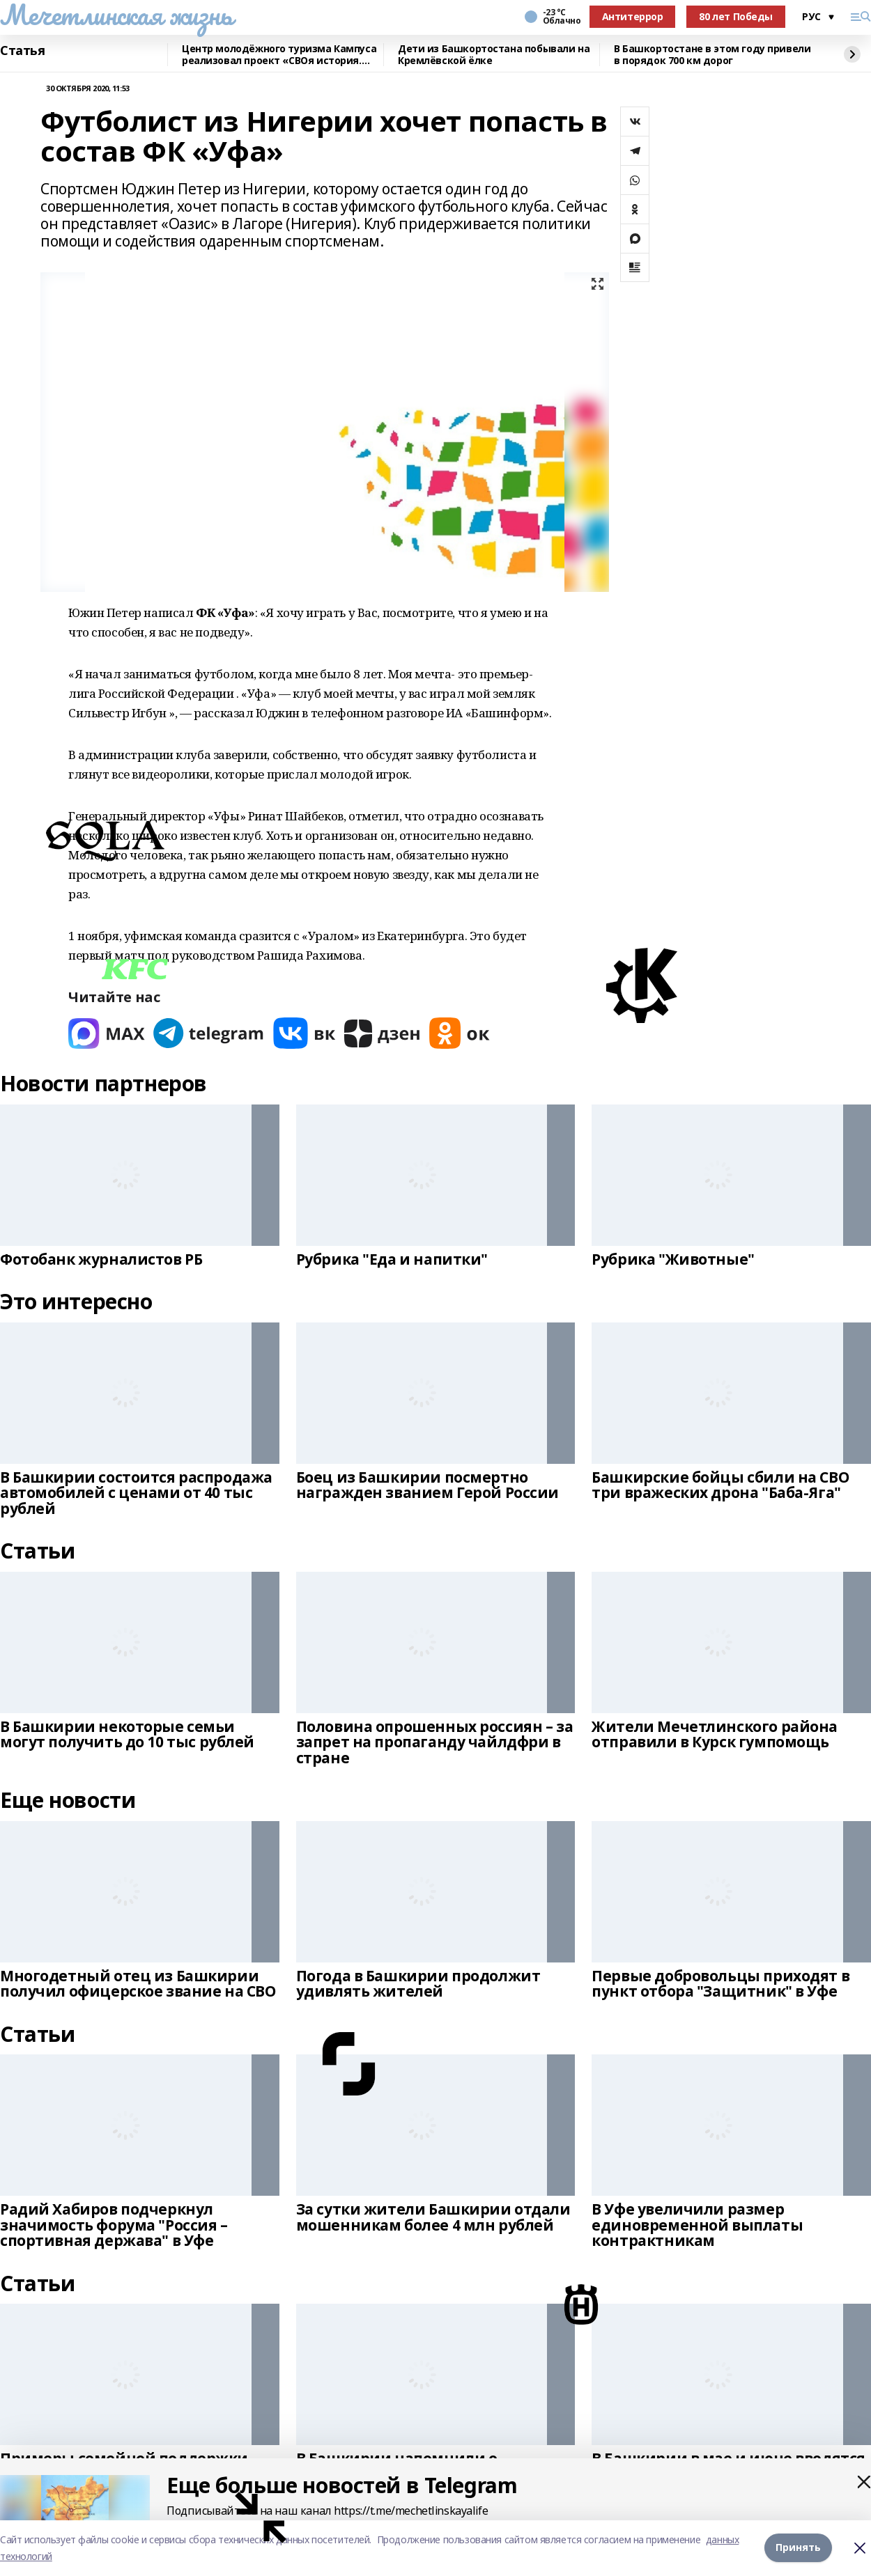 The height and width of the screenshot is (2576, 871). I want to click on collapse or minimize an expanded view, so click(261, 2518).